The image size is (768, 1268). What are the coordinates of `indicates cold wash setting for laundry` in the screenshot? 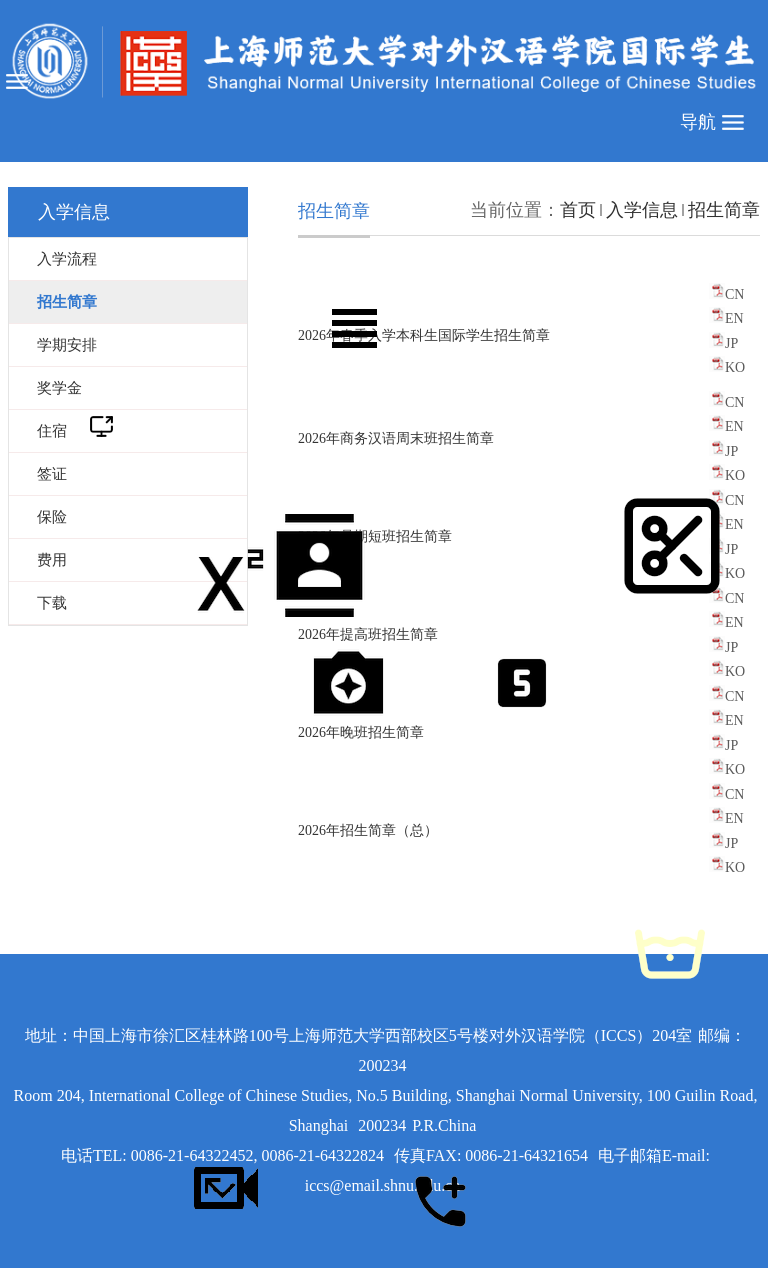 It's located at (670, 954).